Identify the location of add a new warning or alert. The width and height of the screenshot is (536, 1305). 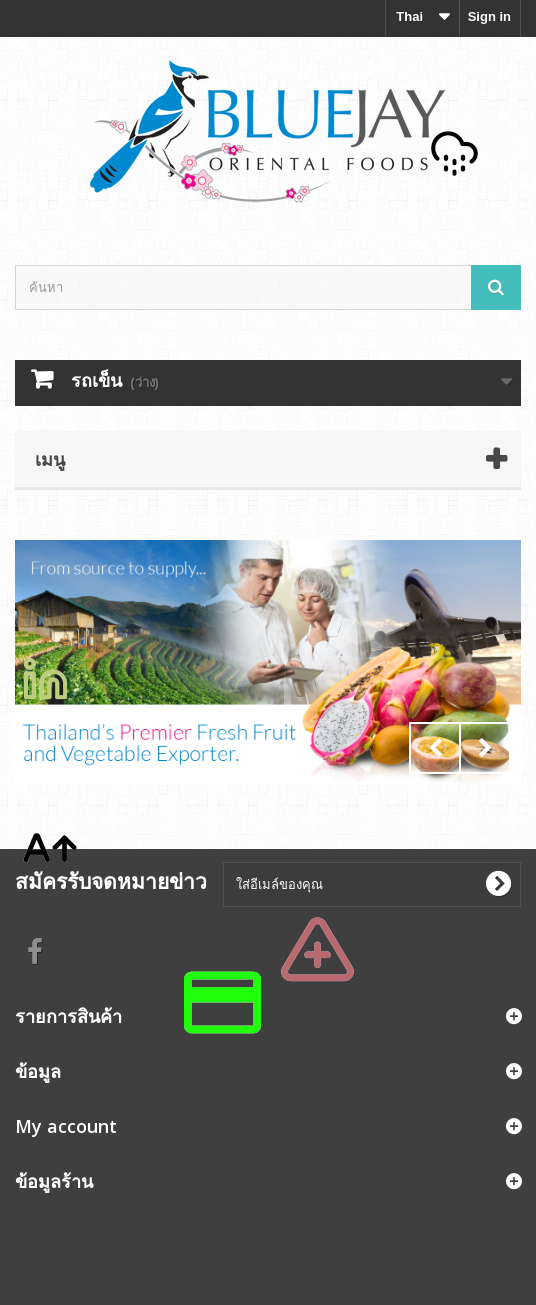
(317, 951).